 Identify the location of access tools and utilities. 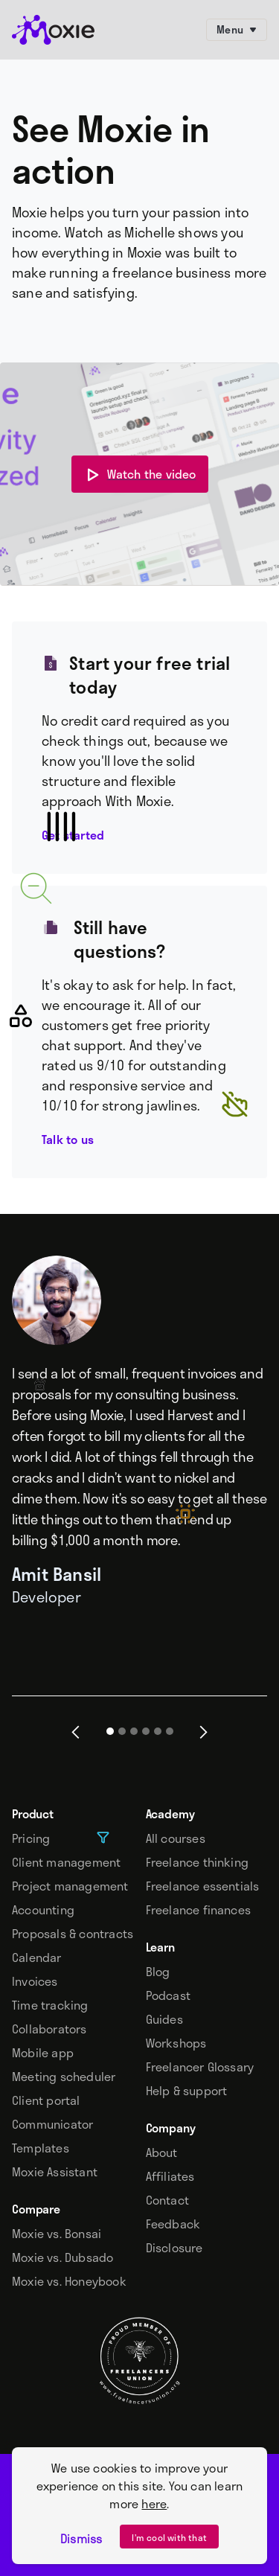
(39, 1384).